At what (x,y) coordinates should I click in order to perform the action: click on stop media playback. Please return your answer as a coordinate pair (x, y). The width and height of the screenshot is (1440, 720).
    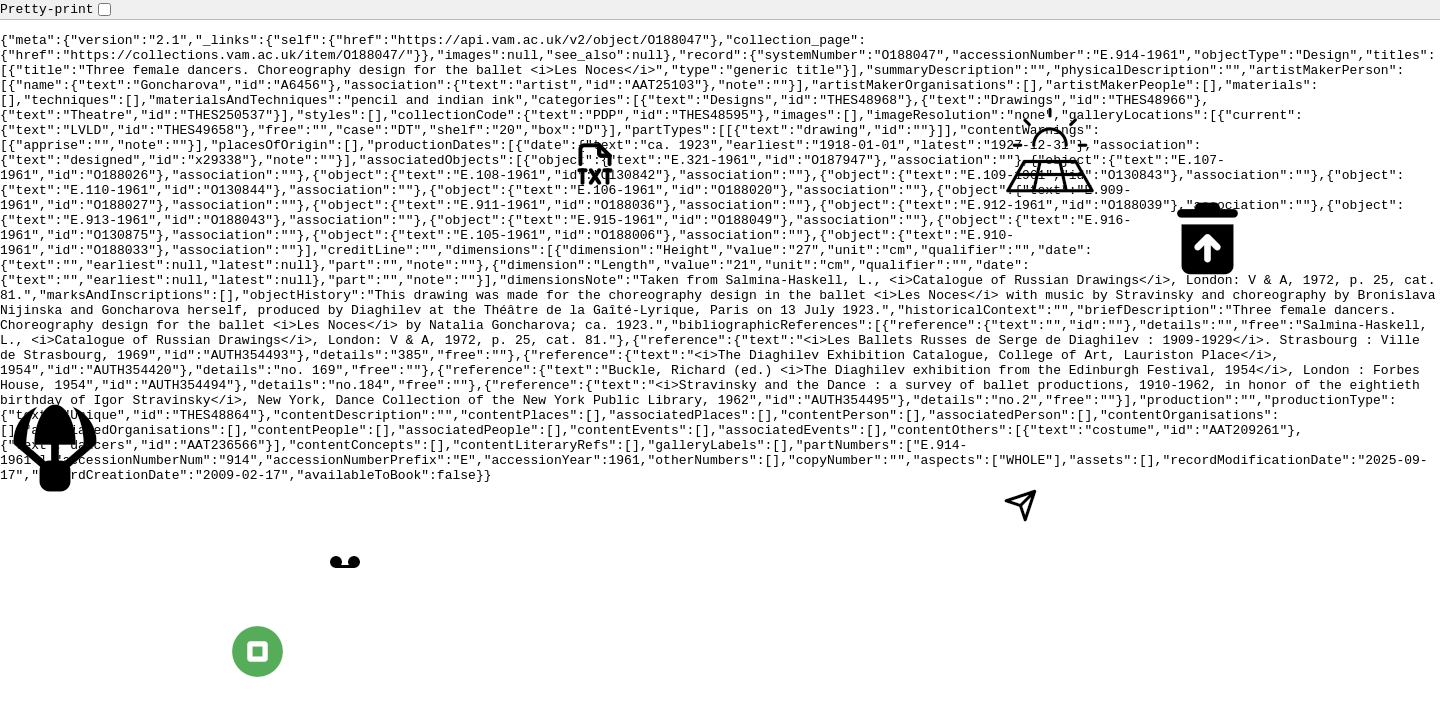
    Looking at the image, I should click on (257, 651).